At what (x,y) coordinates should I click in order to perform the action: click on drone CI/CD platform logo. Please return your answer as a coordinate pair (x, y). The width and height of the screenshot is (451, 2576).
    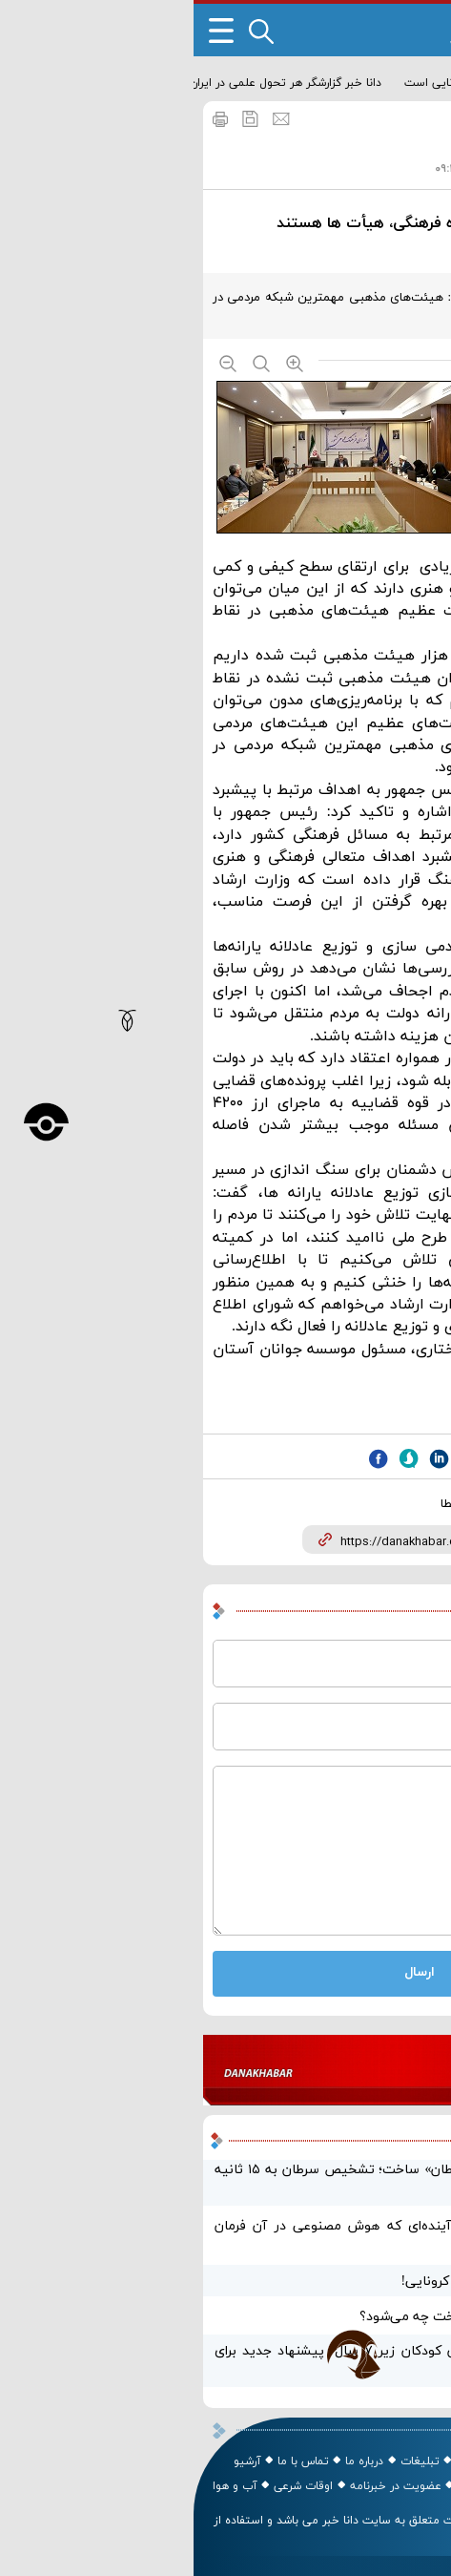
    Looking at the image, I should click on (46, 1121).